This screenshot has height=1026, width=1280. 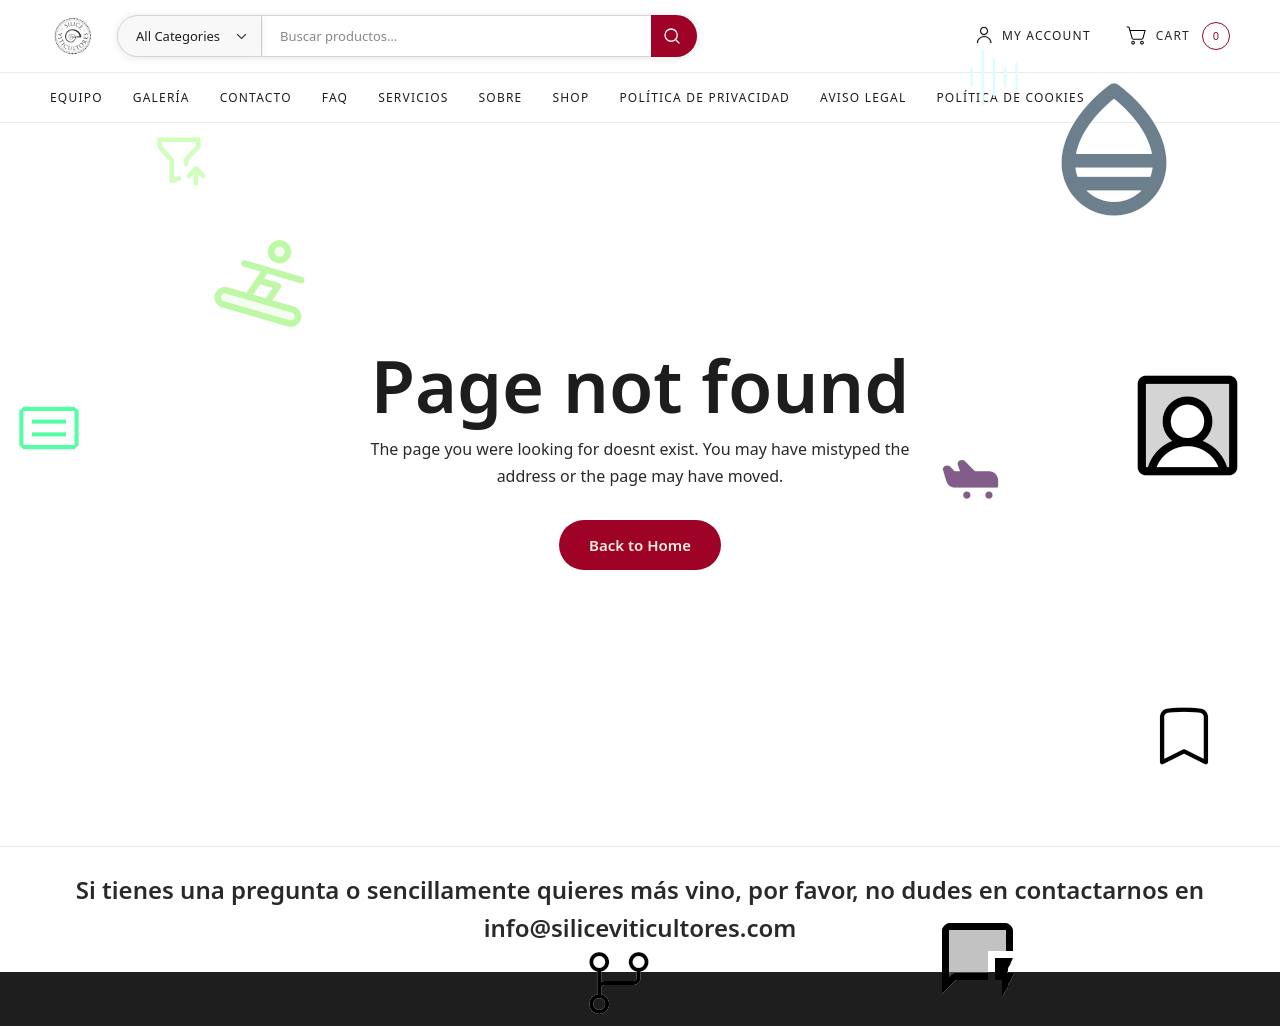 What do you see at coordinates (1114, 154) in the screenshot?
I see `indicates partial fill level or half-full status` at bounding box center [1114, 154].